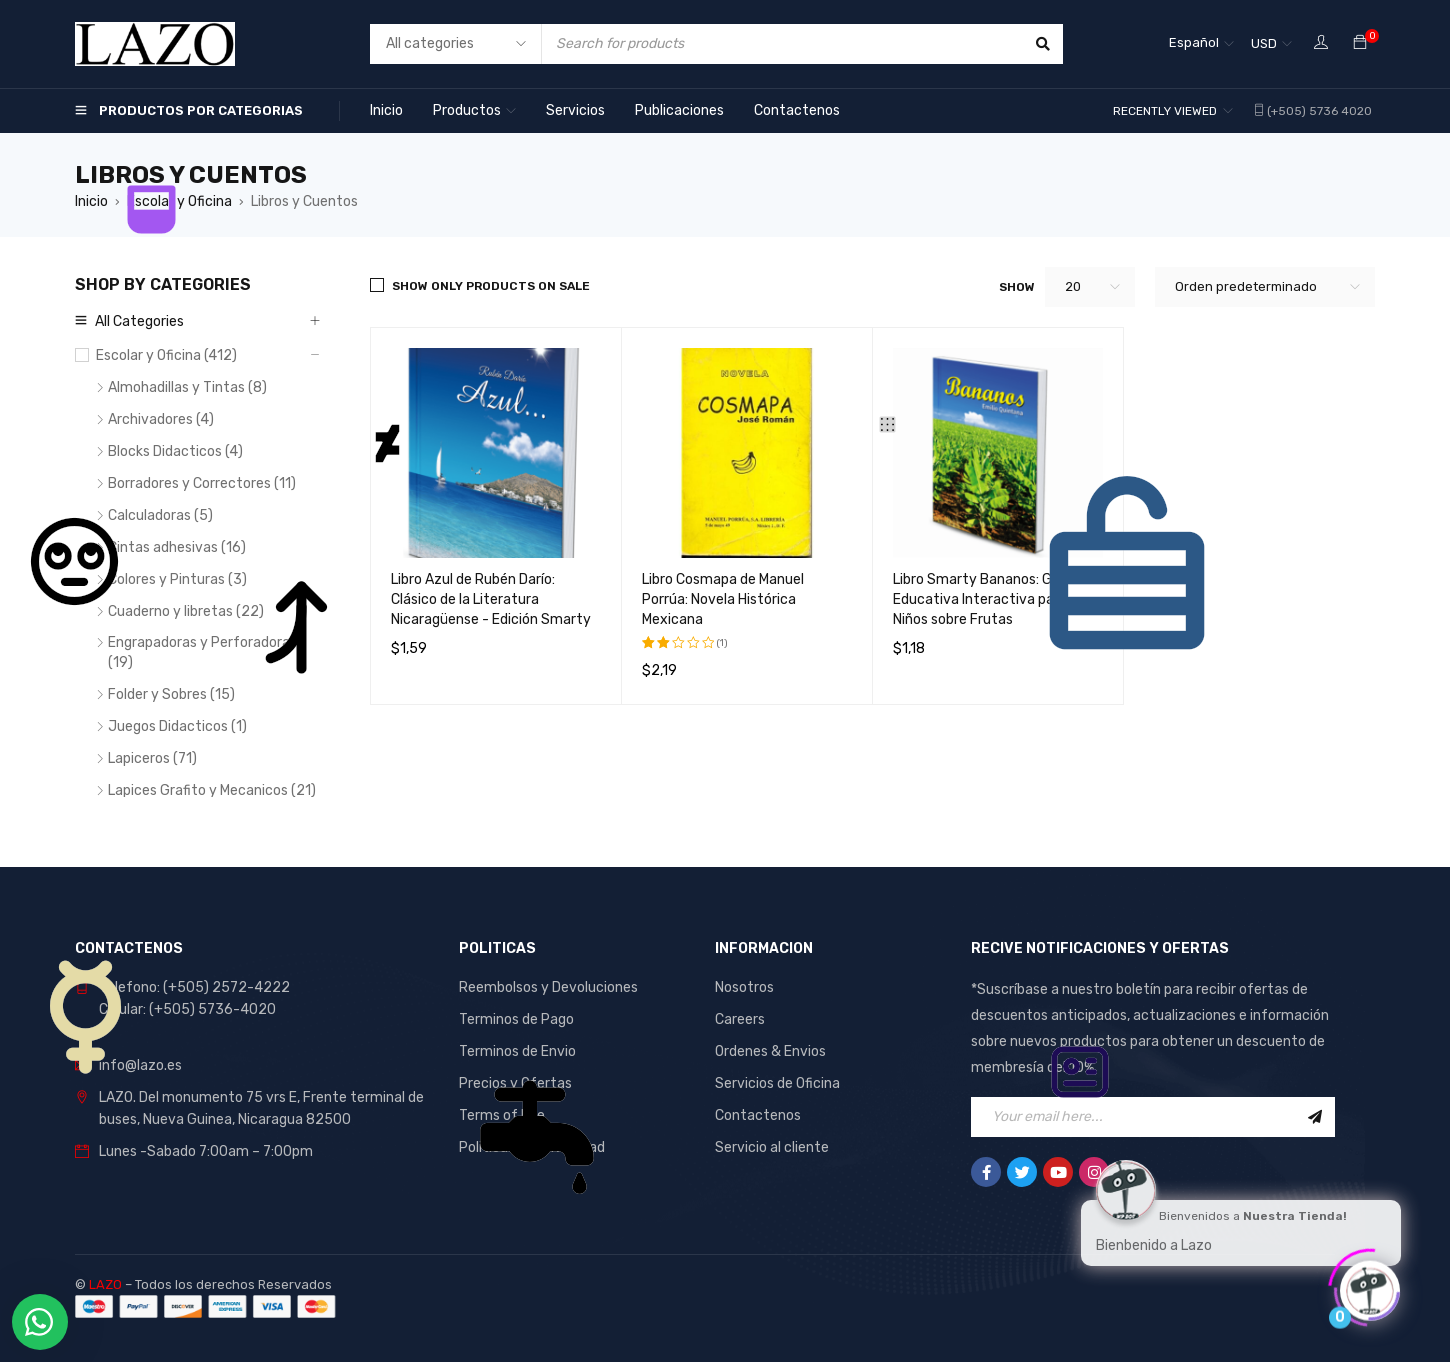 The height and width of the screenshot is (1362, 1450). I want to click on open app drawer or launcher, so click(887, 424).